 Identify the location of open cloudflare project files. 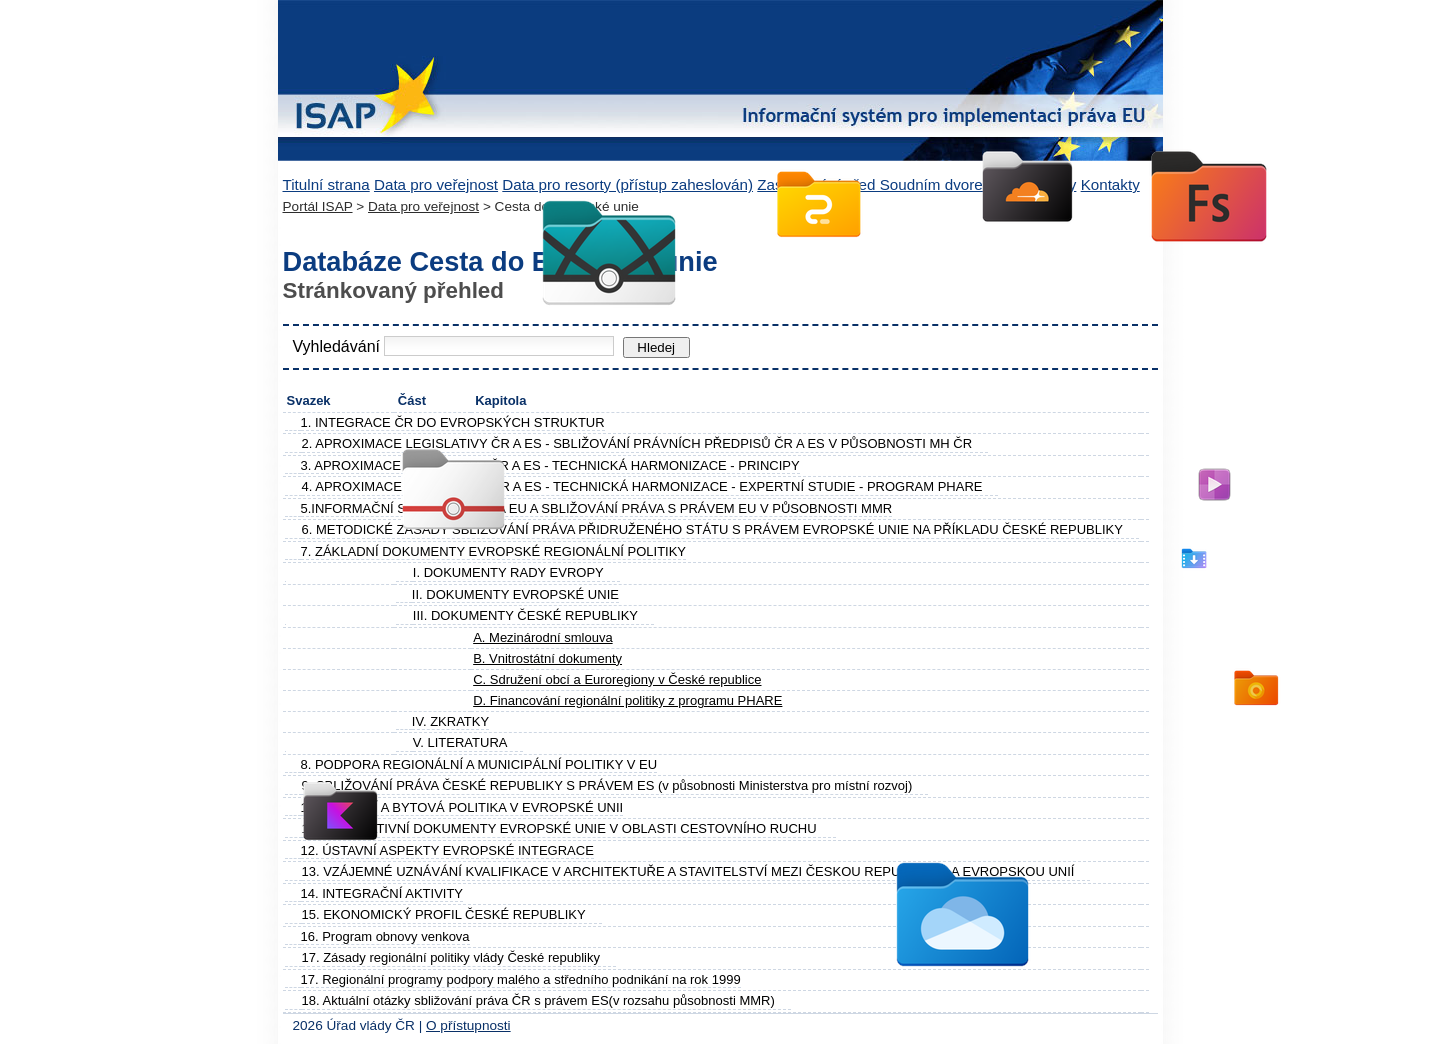
(1027, 189).